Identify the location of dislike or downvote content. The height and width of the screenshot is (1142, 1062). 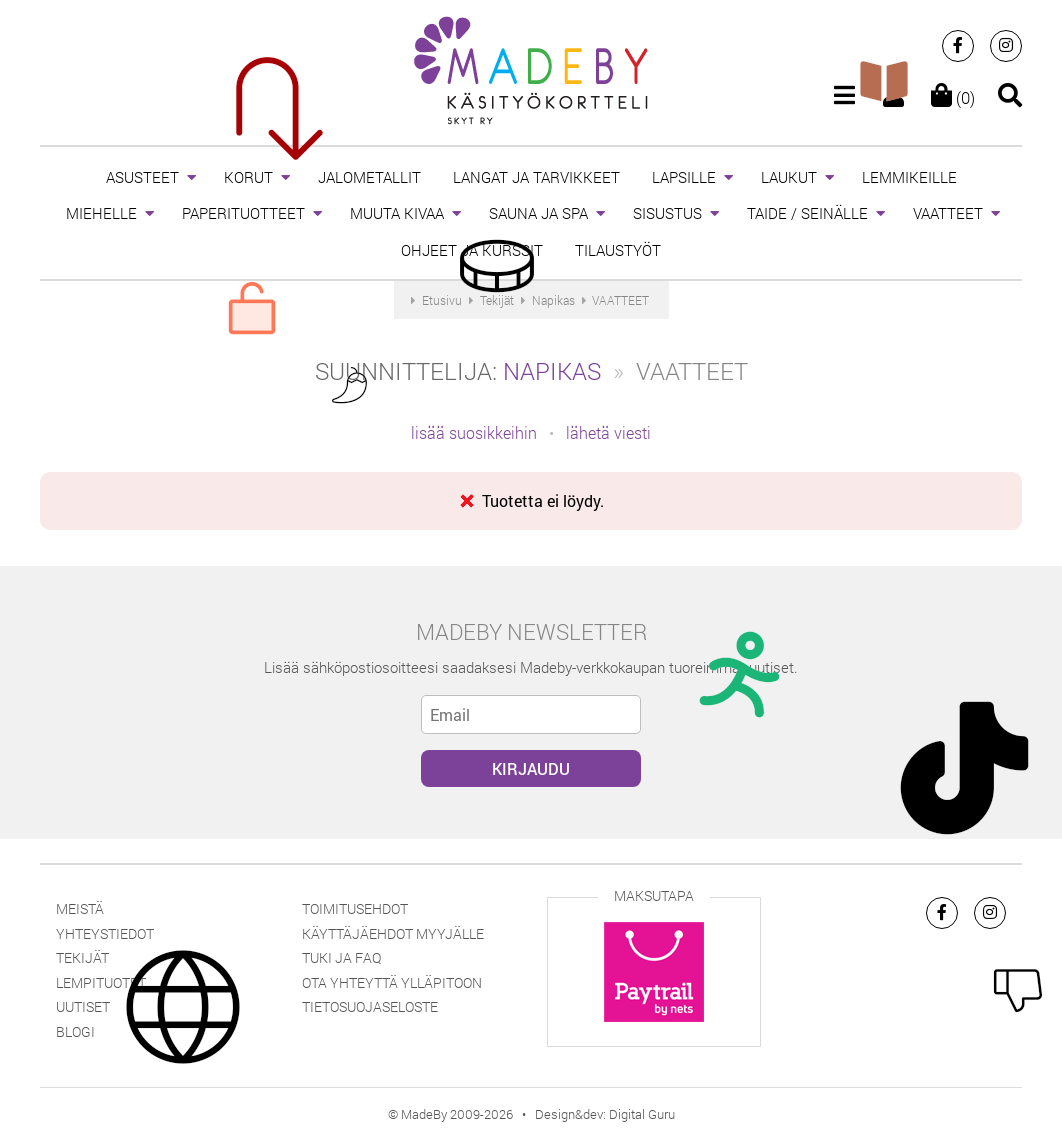
(1018, 988).